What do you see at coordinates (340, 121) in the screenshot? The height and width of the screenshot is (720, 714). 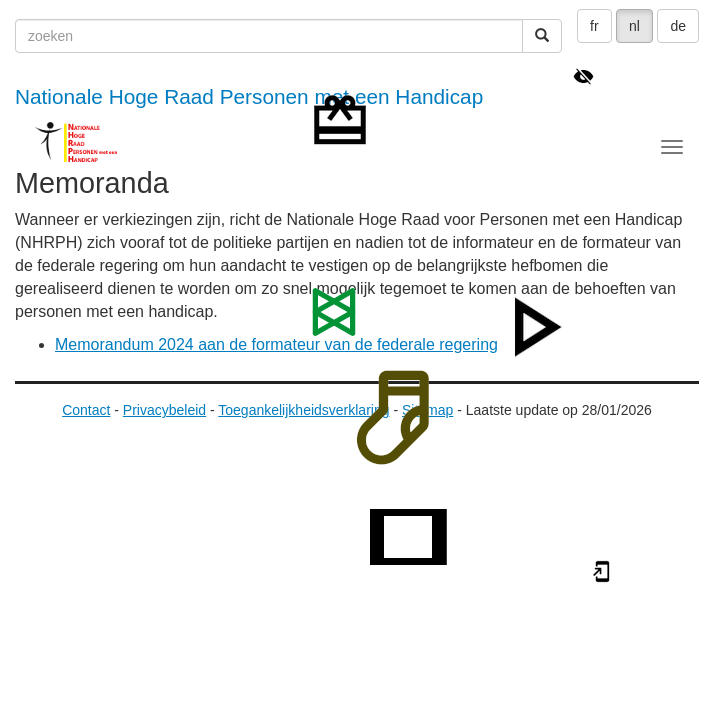 I see `redeem a gift card or promo code` at bounding box center [340, 121].